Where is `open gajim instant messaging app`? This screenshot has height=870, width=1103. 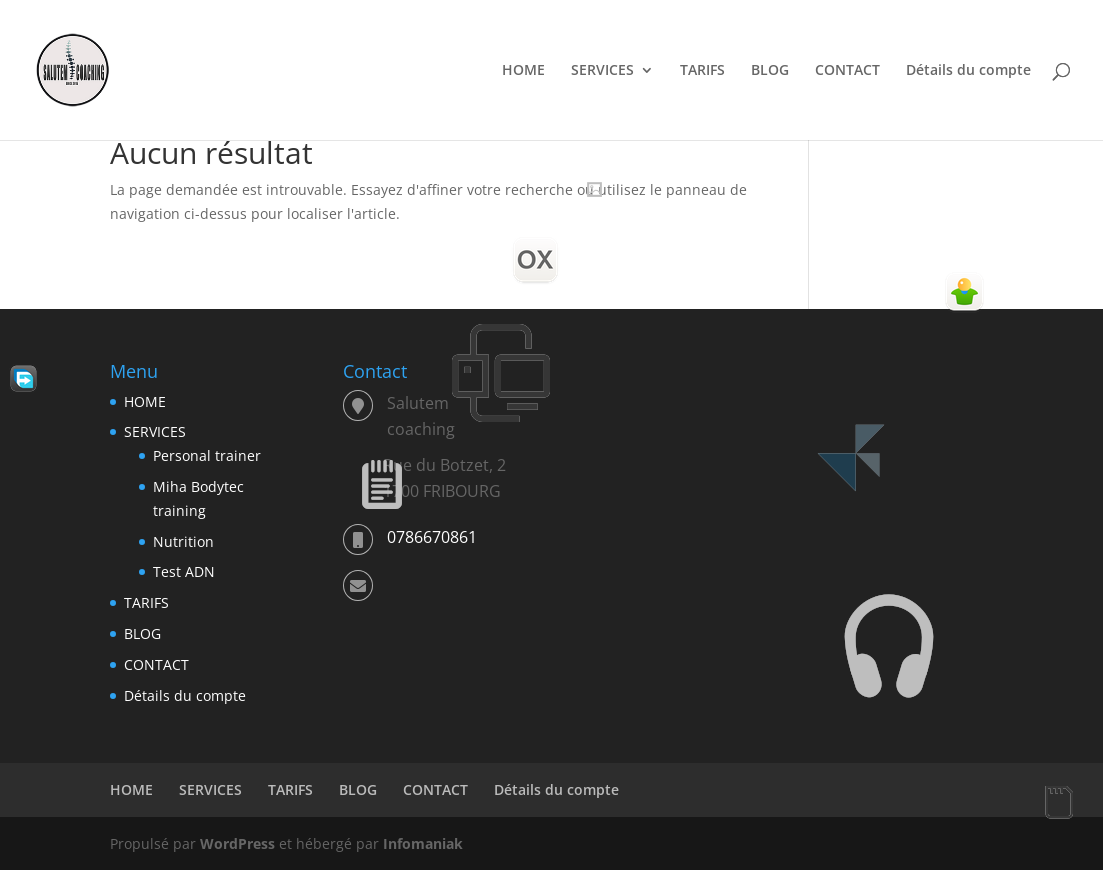
open gajim instant messaging app is located at coordinates (964, 291).